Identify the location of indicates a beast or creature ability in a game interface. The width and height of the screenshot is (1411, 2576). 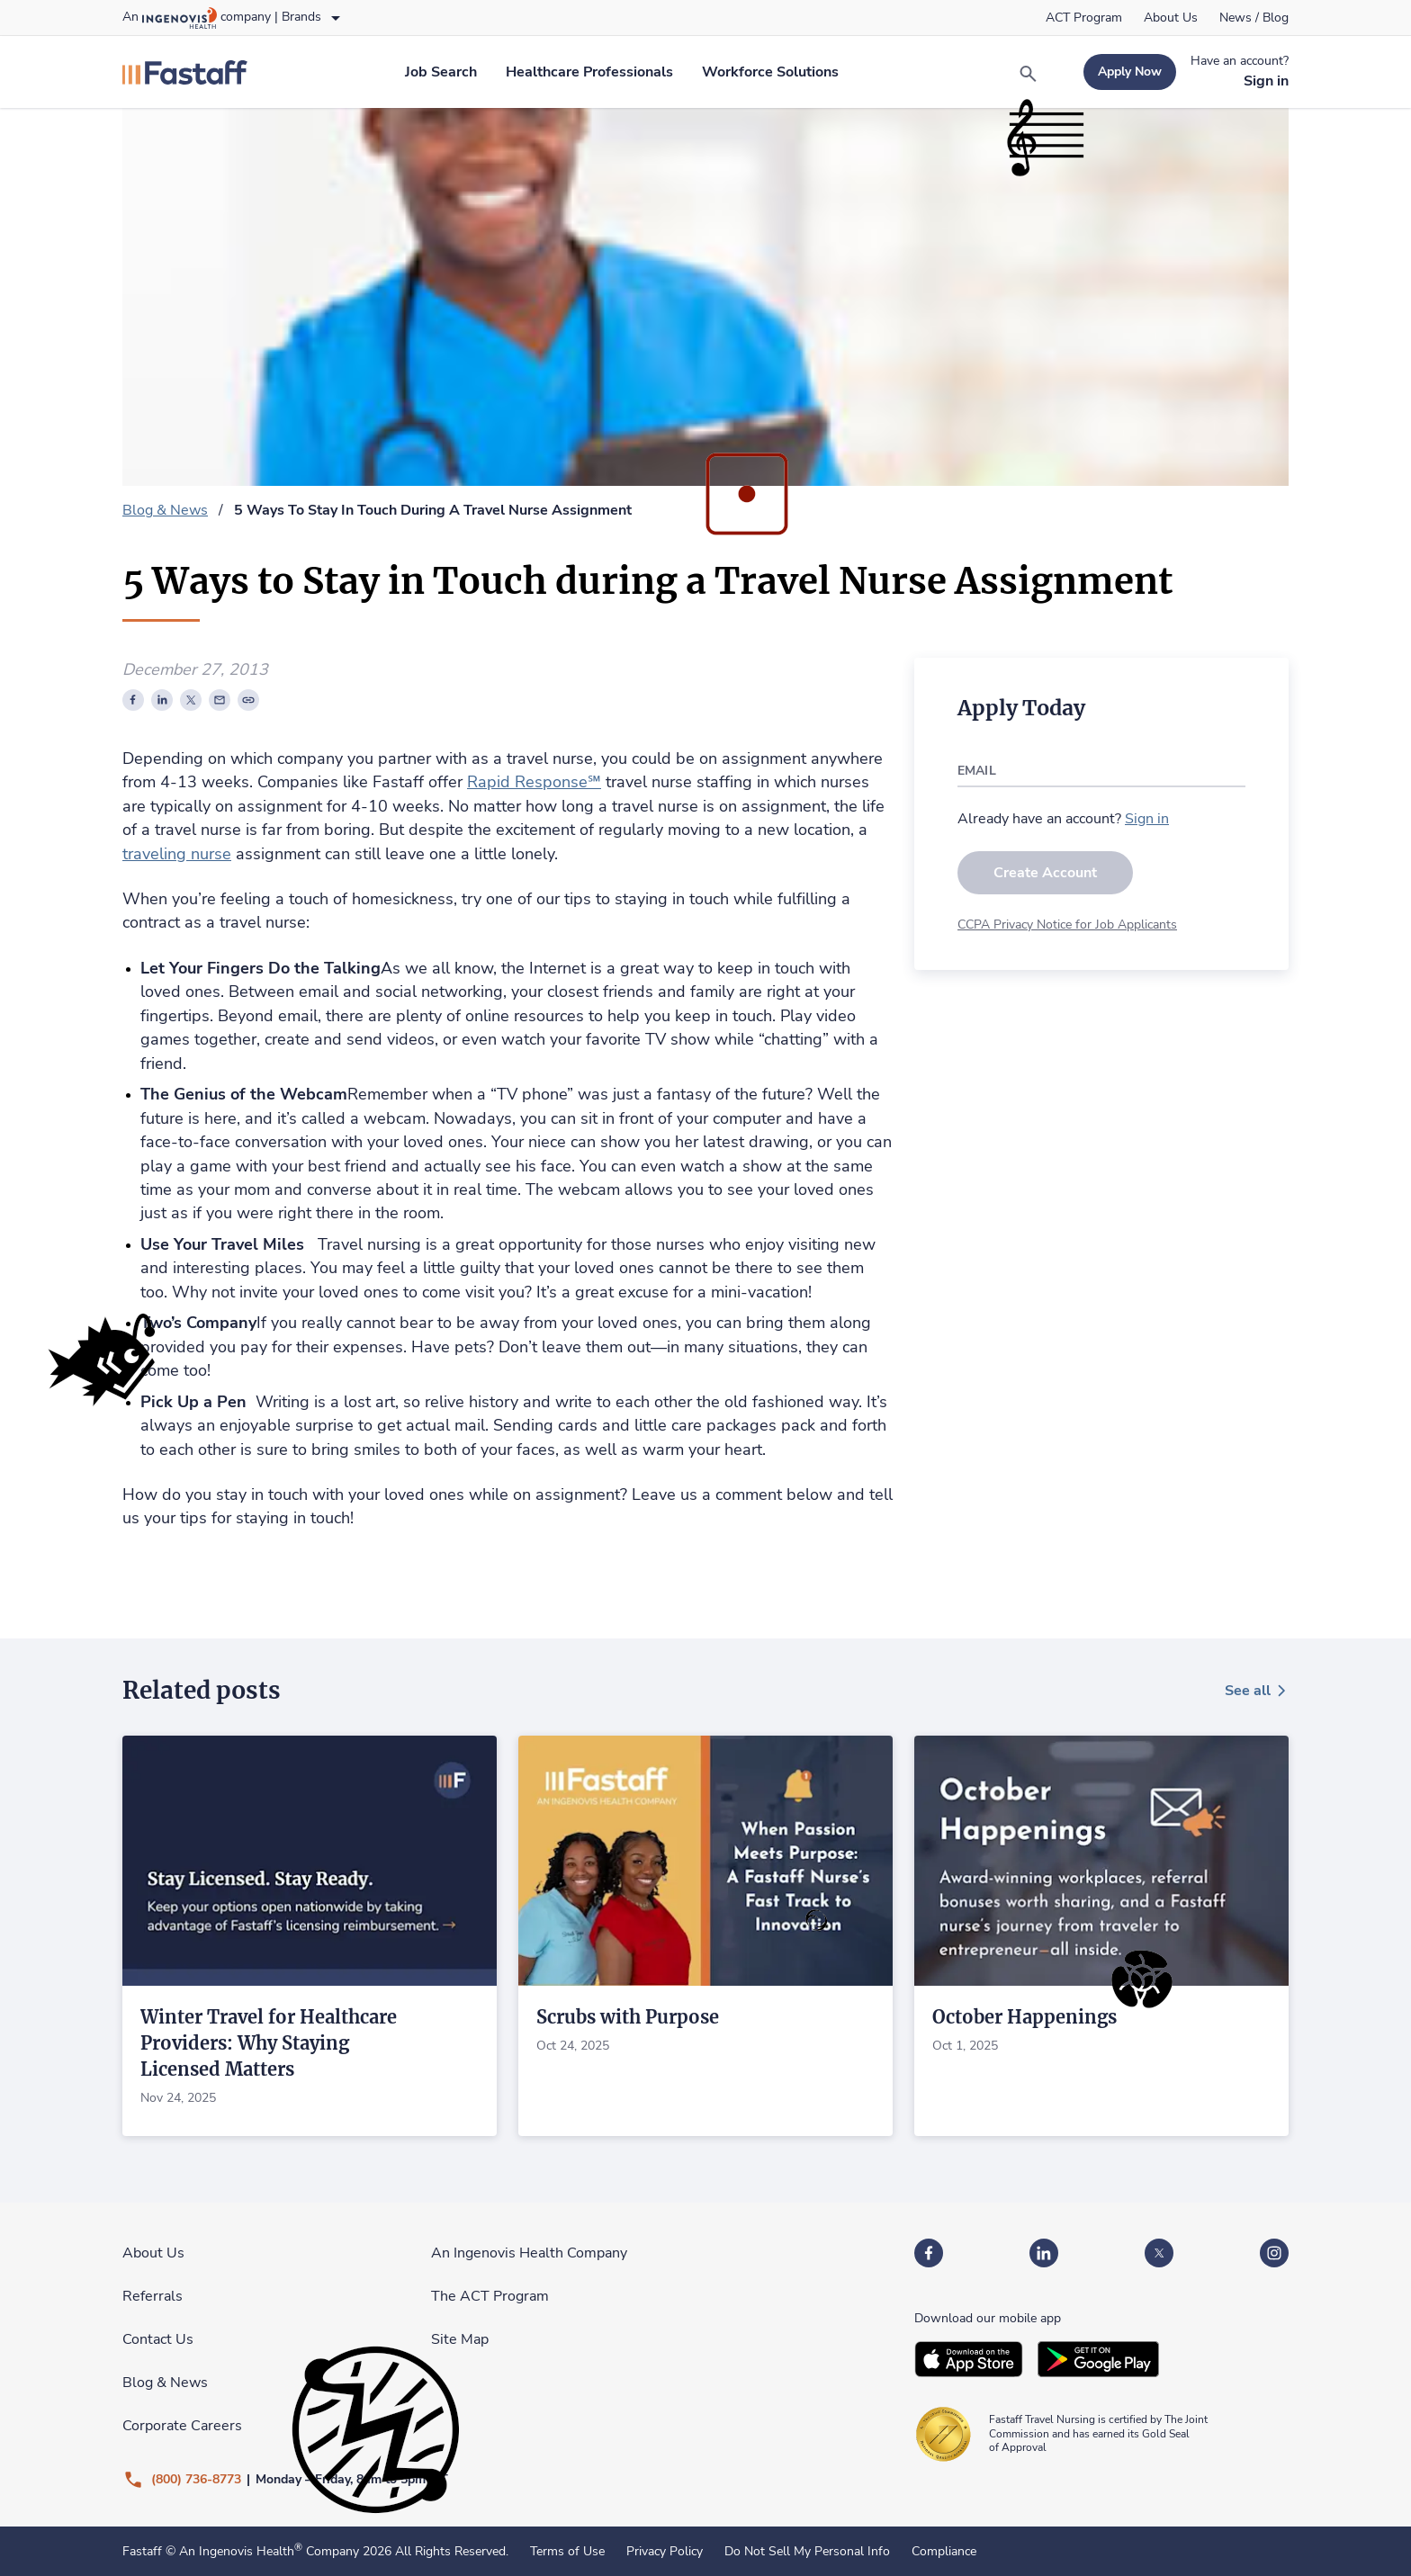
(816, 1920).